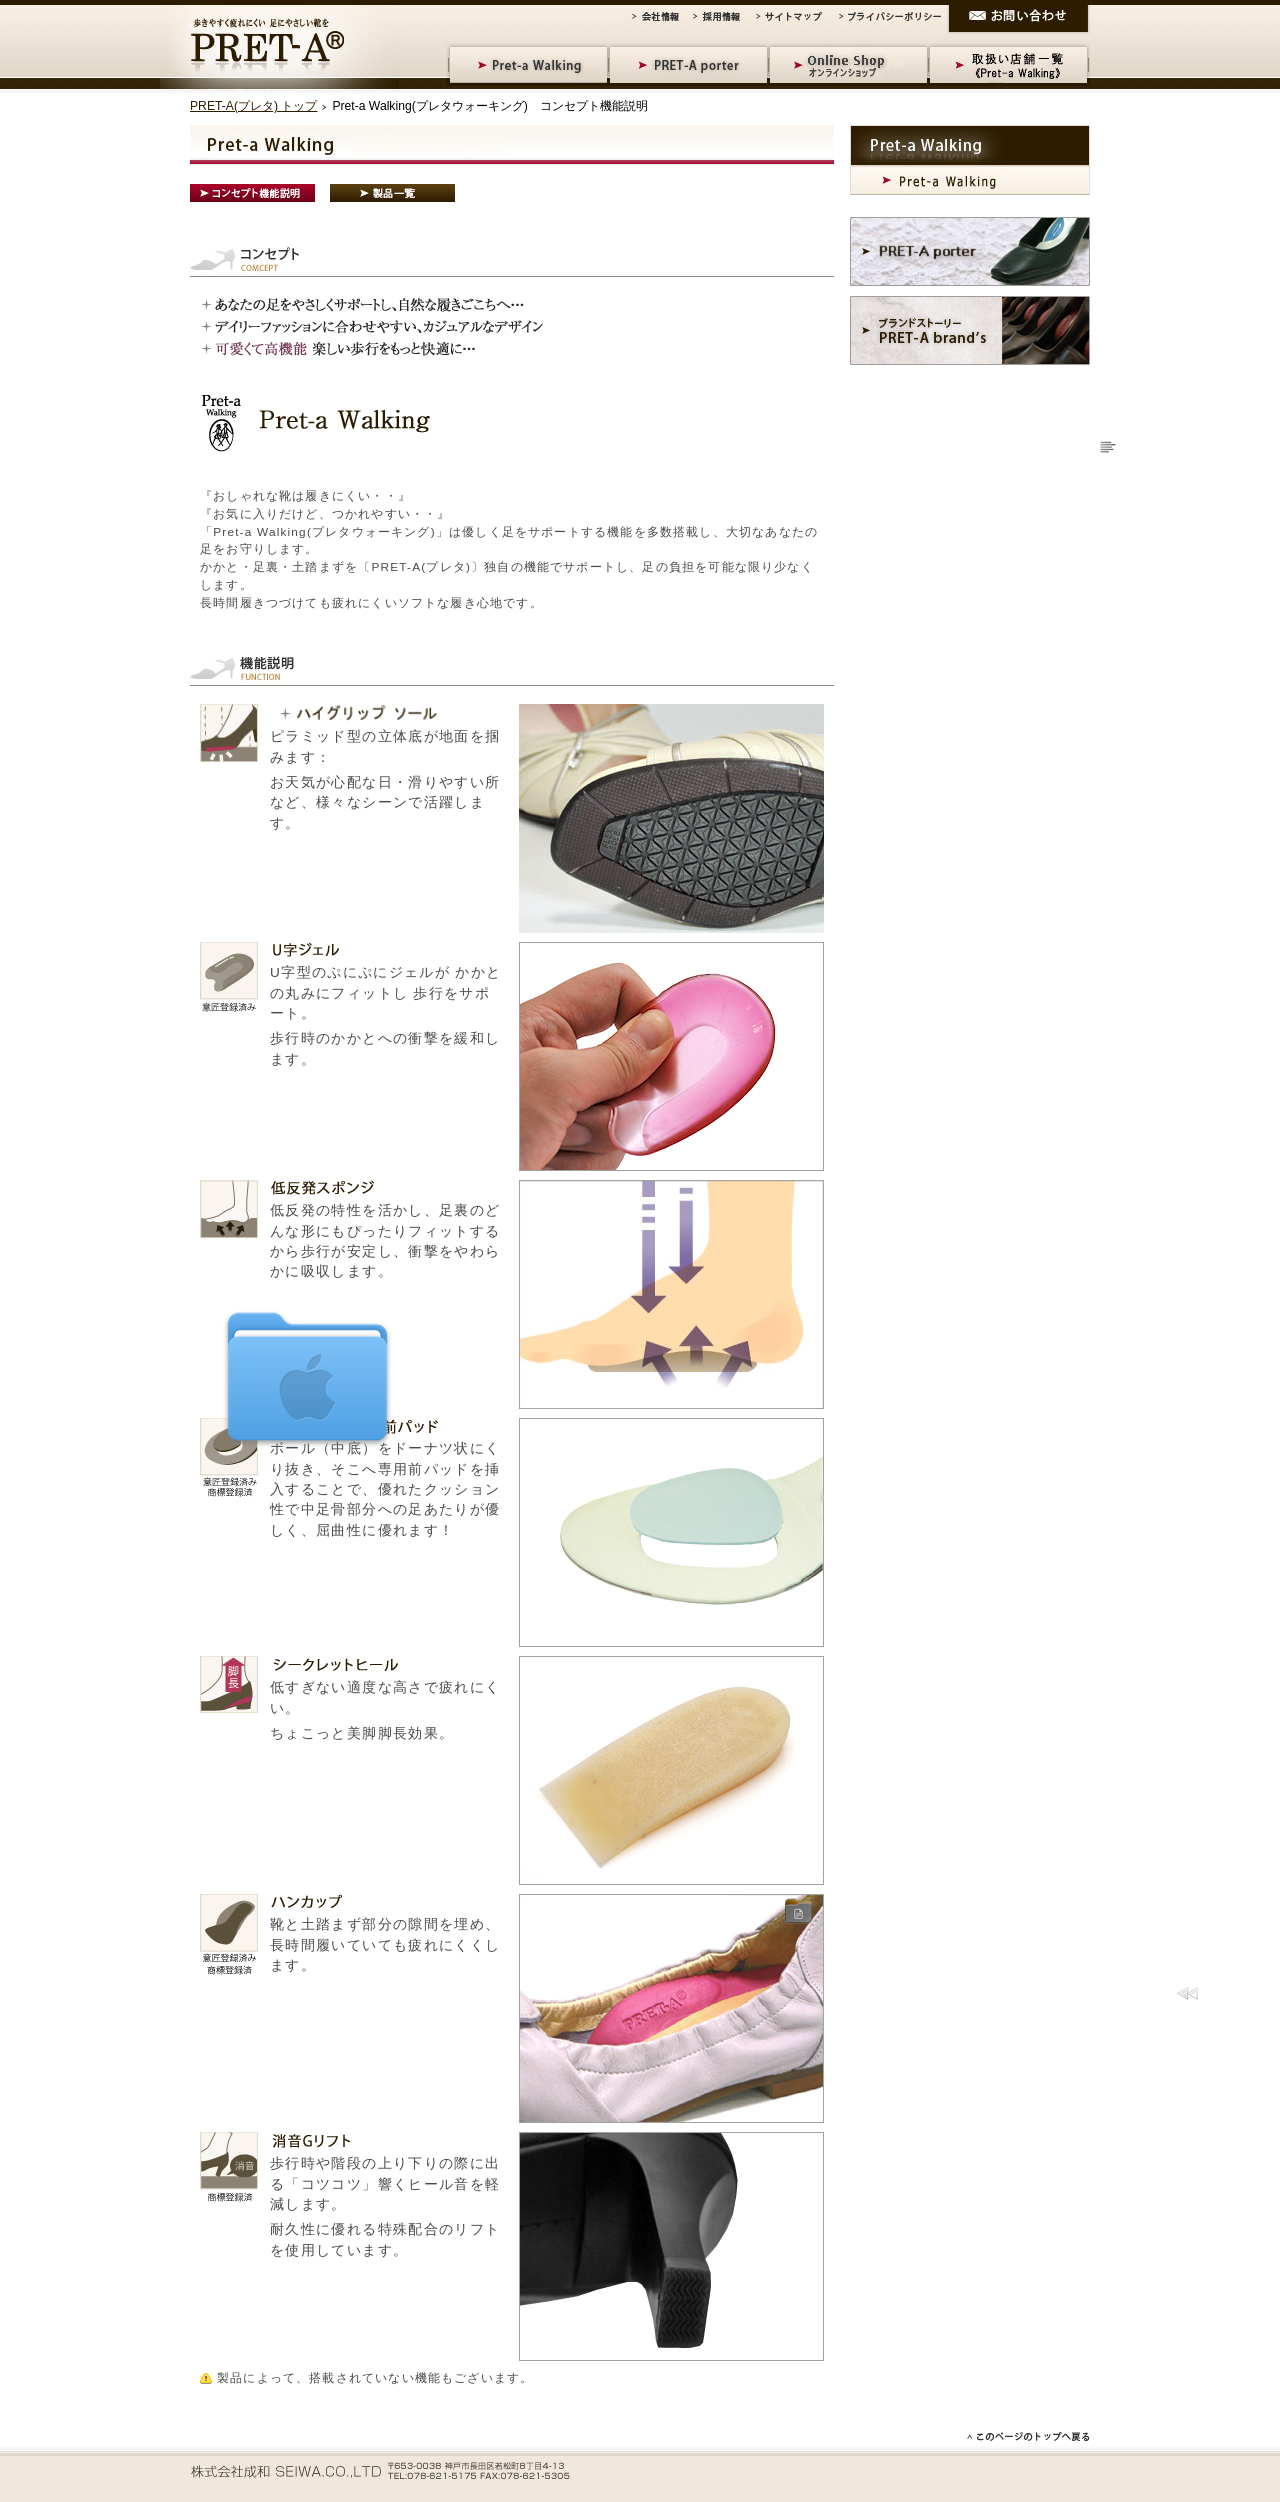  Describe the element at coordinates (798, 1910) in the screenshot. I see `open your documents folder` at that location.